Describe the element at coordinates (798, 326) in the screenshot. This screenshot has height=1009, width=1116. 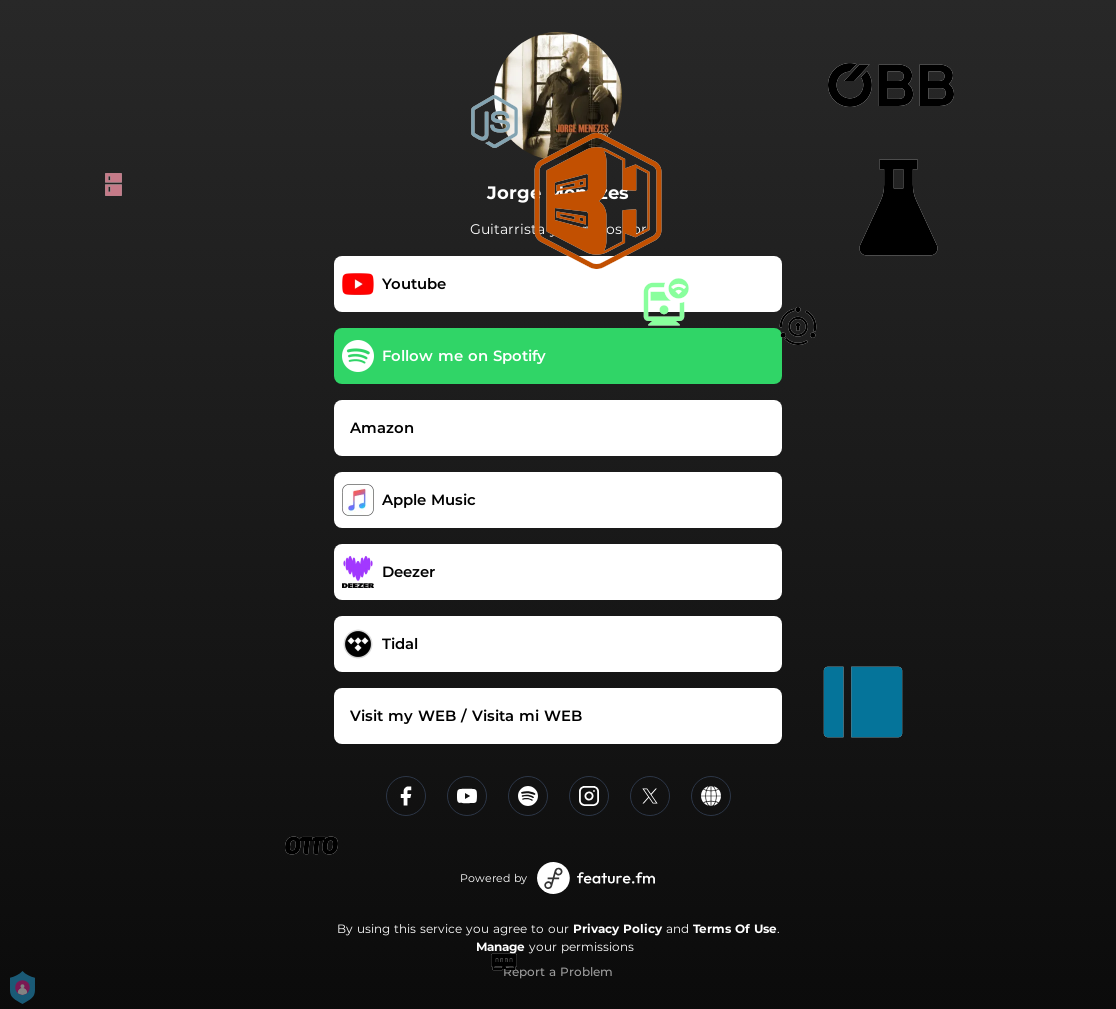
I see `fusionauth identity and authentication service logo` at that location.